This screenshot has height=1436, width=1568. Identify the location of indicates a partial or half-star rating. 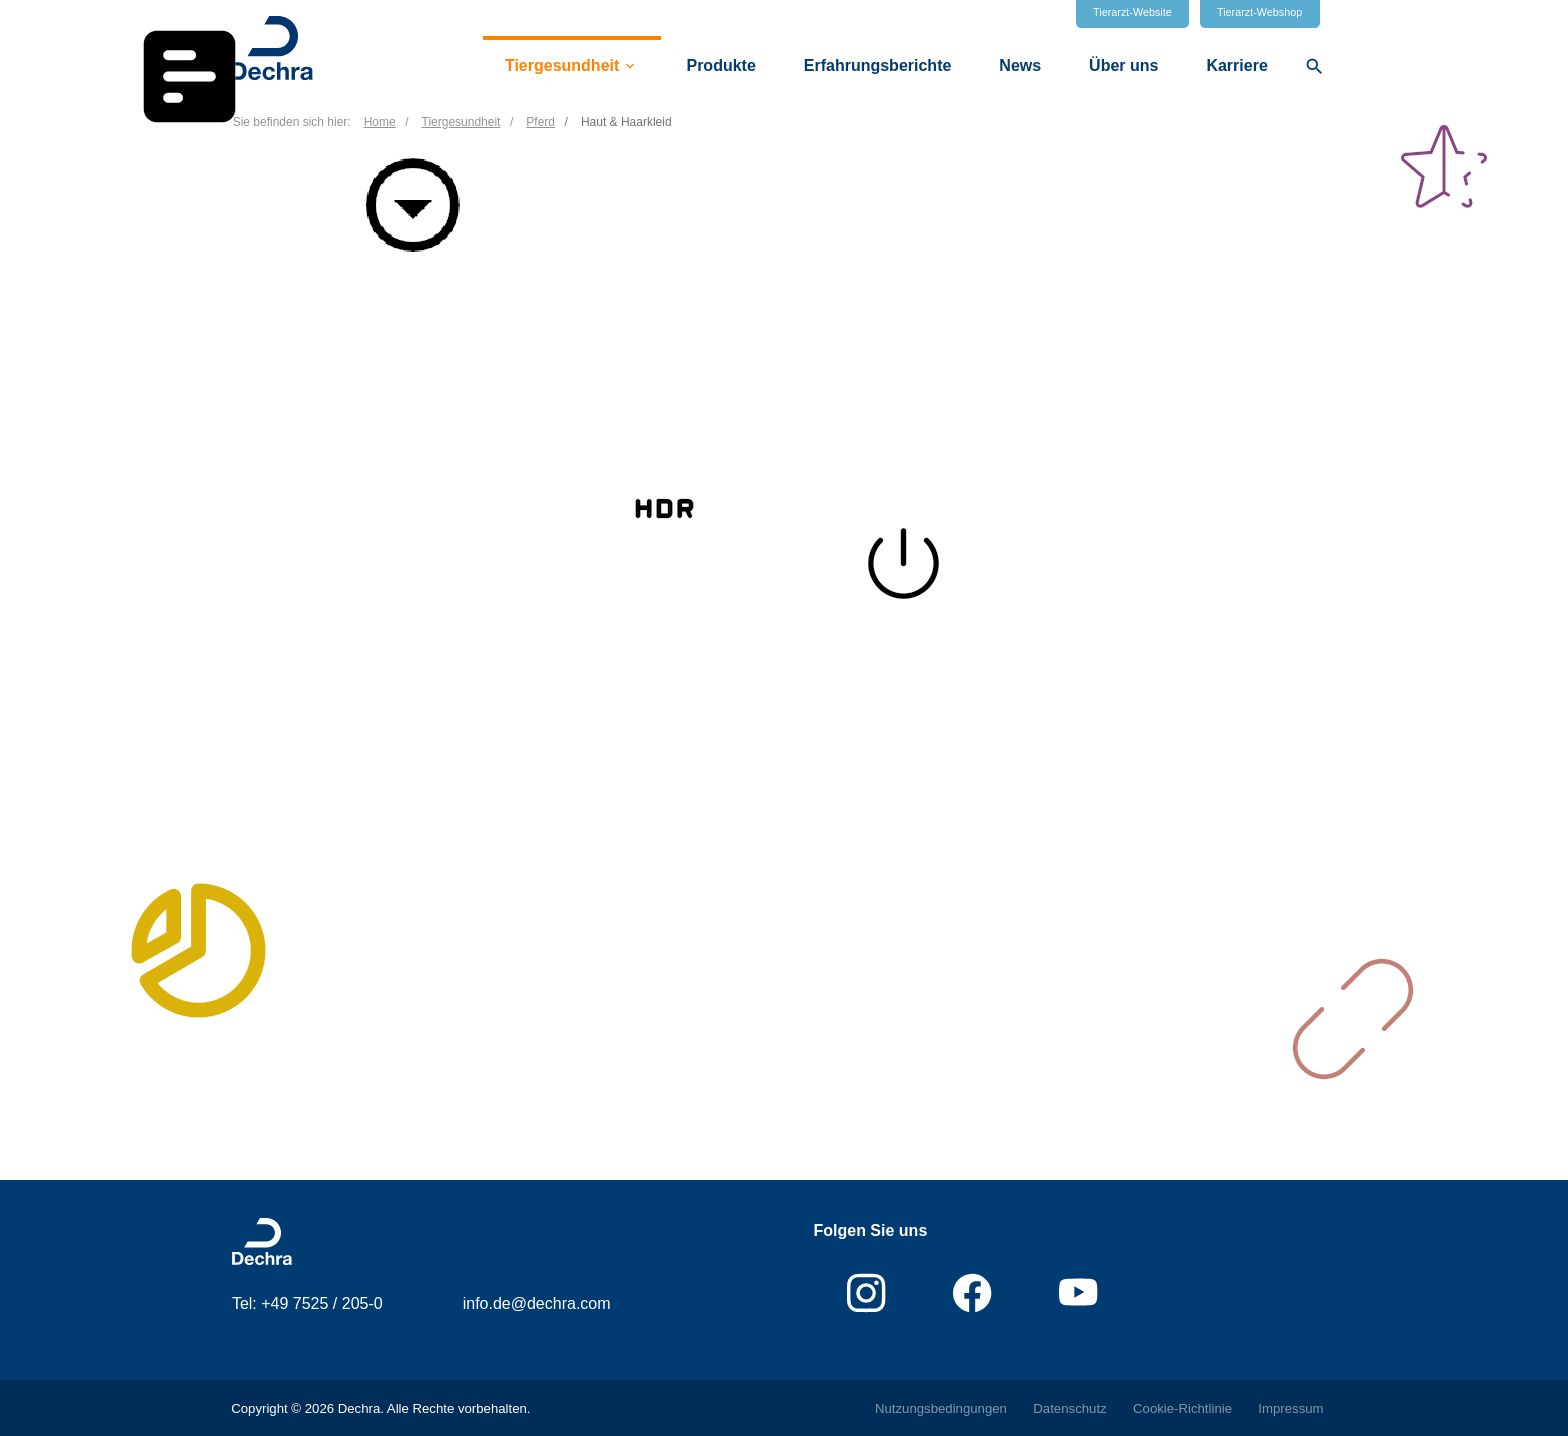
(1444, 168).